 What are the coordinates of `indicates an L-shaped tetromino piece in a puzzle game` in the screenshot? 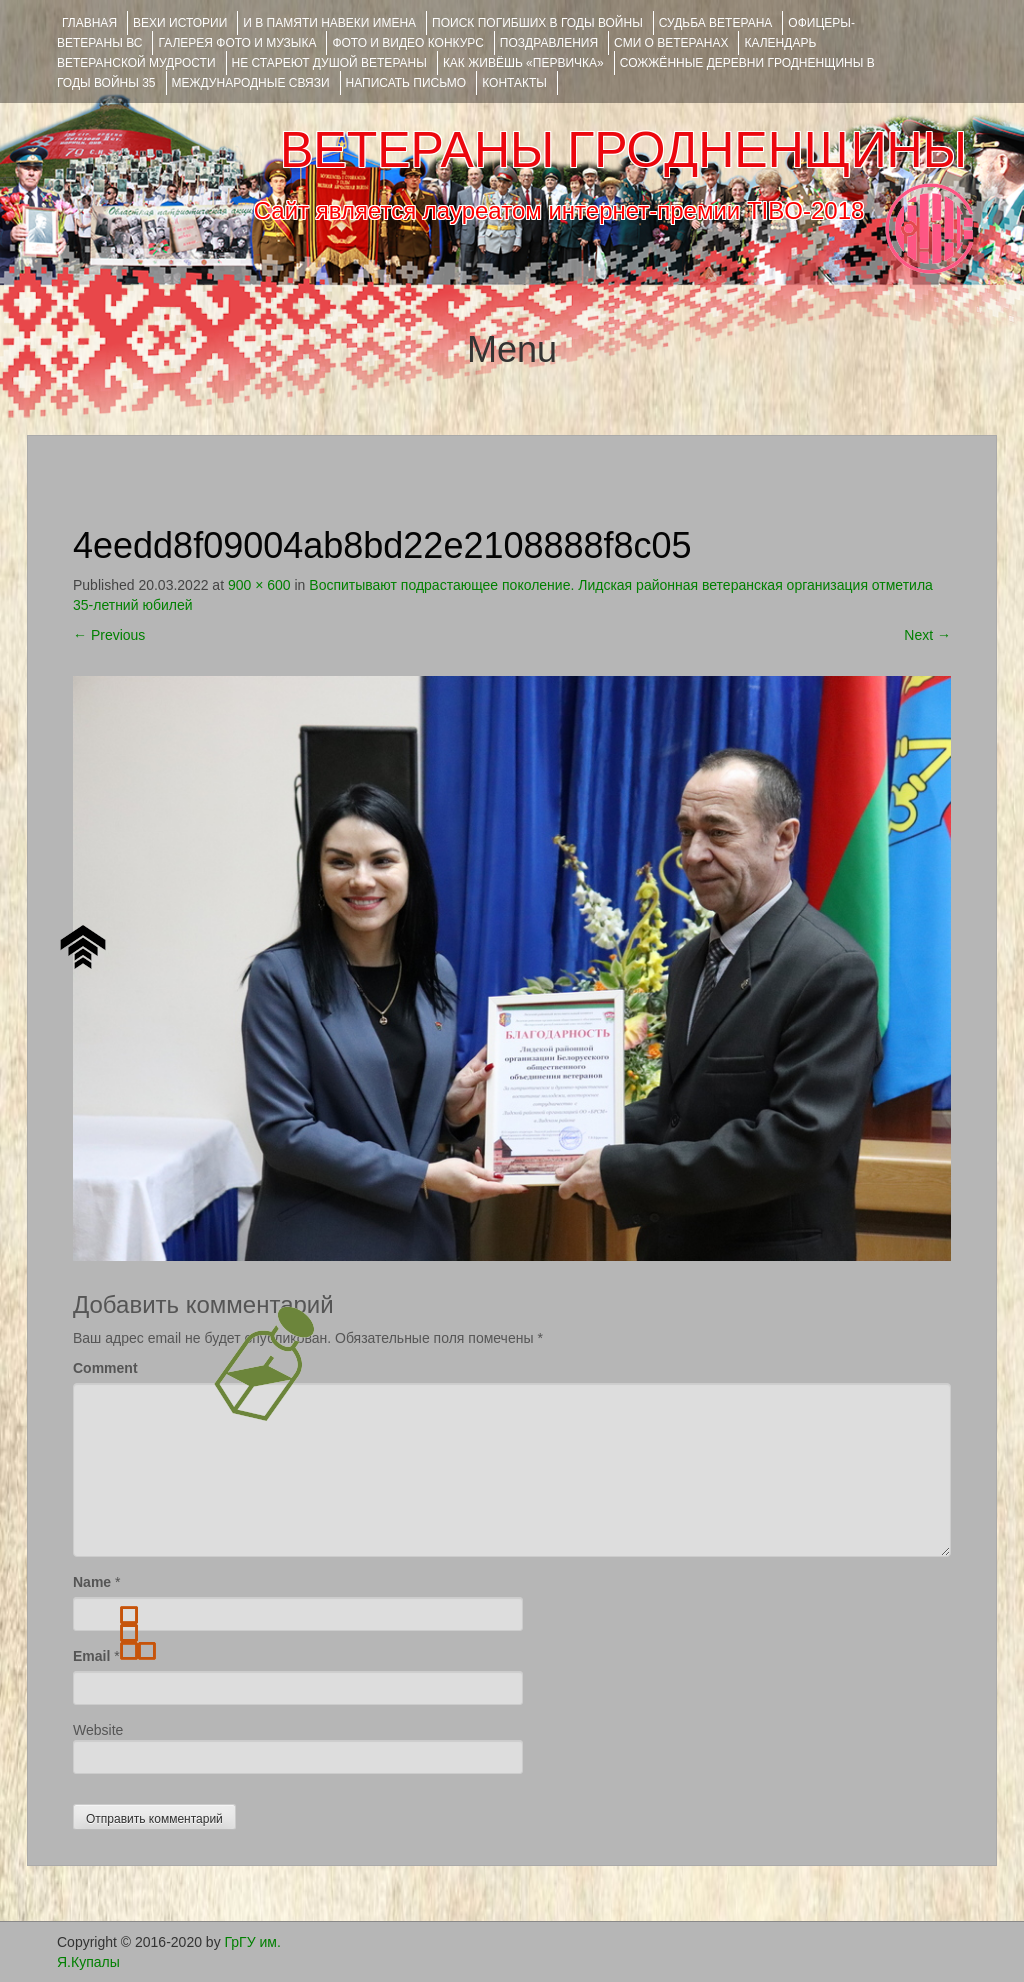 It's located at (138, 1633).